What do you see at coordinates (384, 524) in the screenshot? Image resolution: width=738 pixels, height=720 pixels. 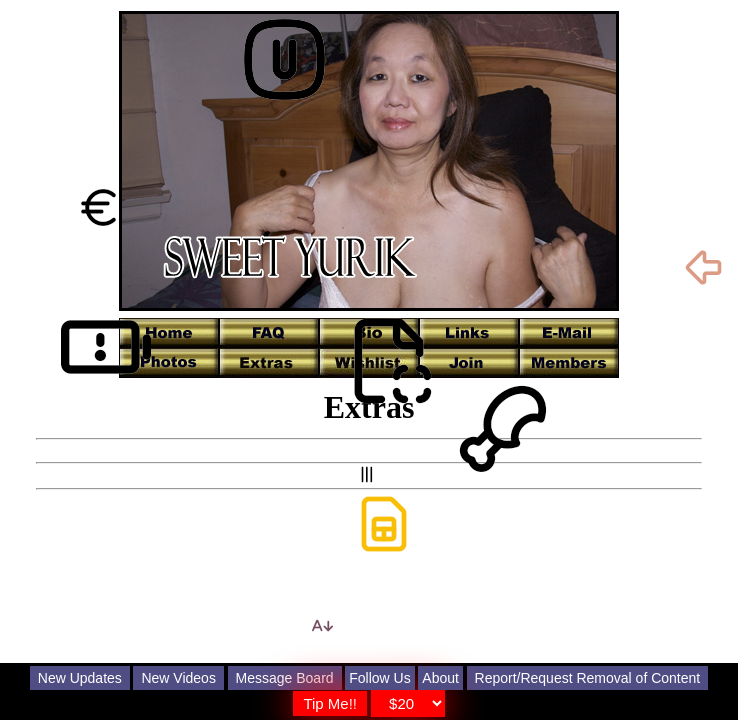 I see `manage SIM card settings` at bounding box center [384, 524].